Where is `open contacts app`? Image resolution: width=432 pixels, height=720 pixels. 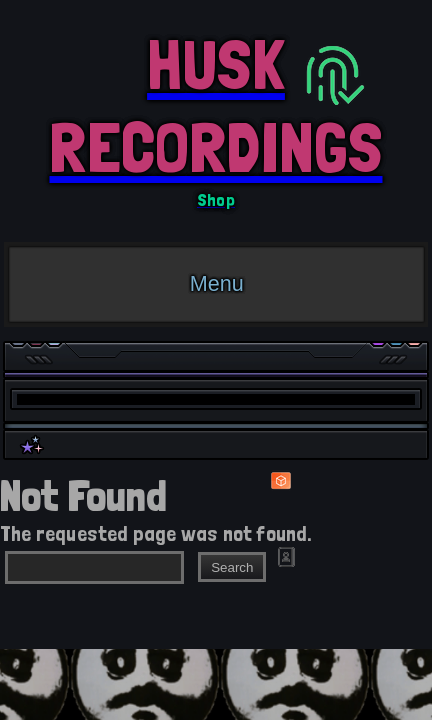
open contacts app is located at coordinates (286, 557).